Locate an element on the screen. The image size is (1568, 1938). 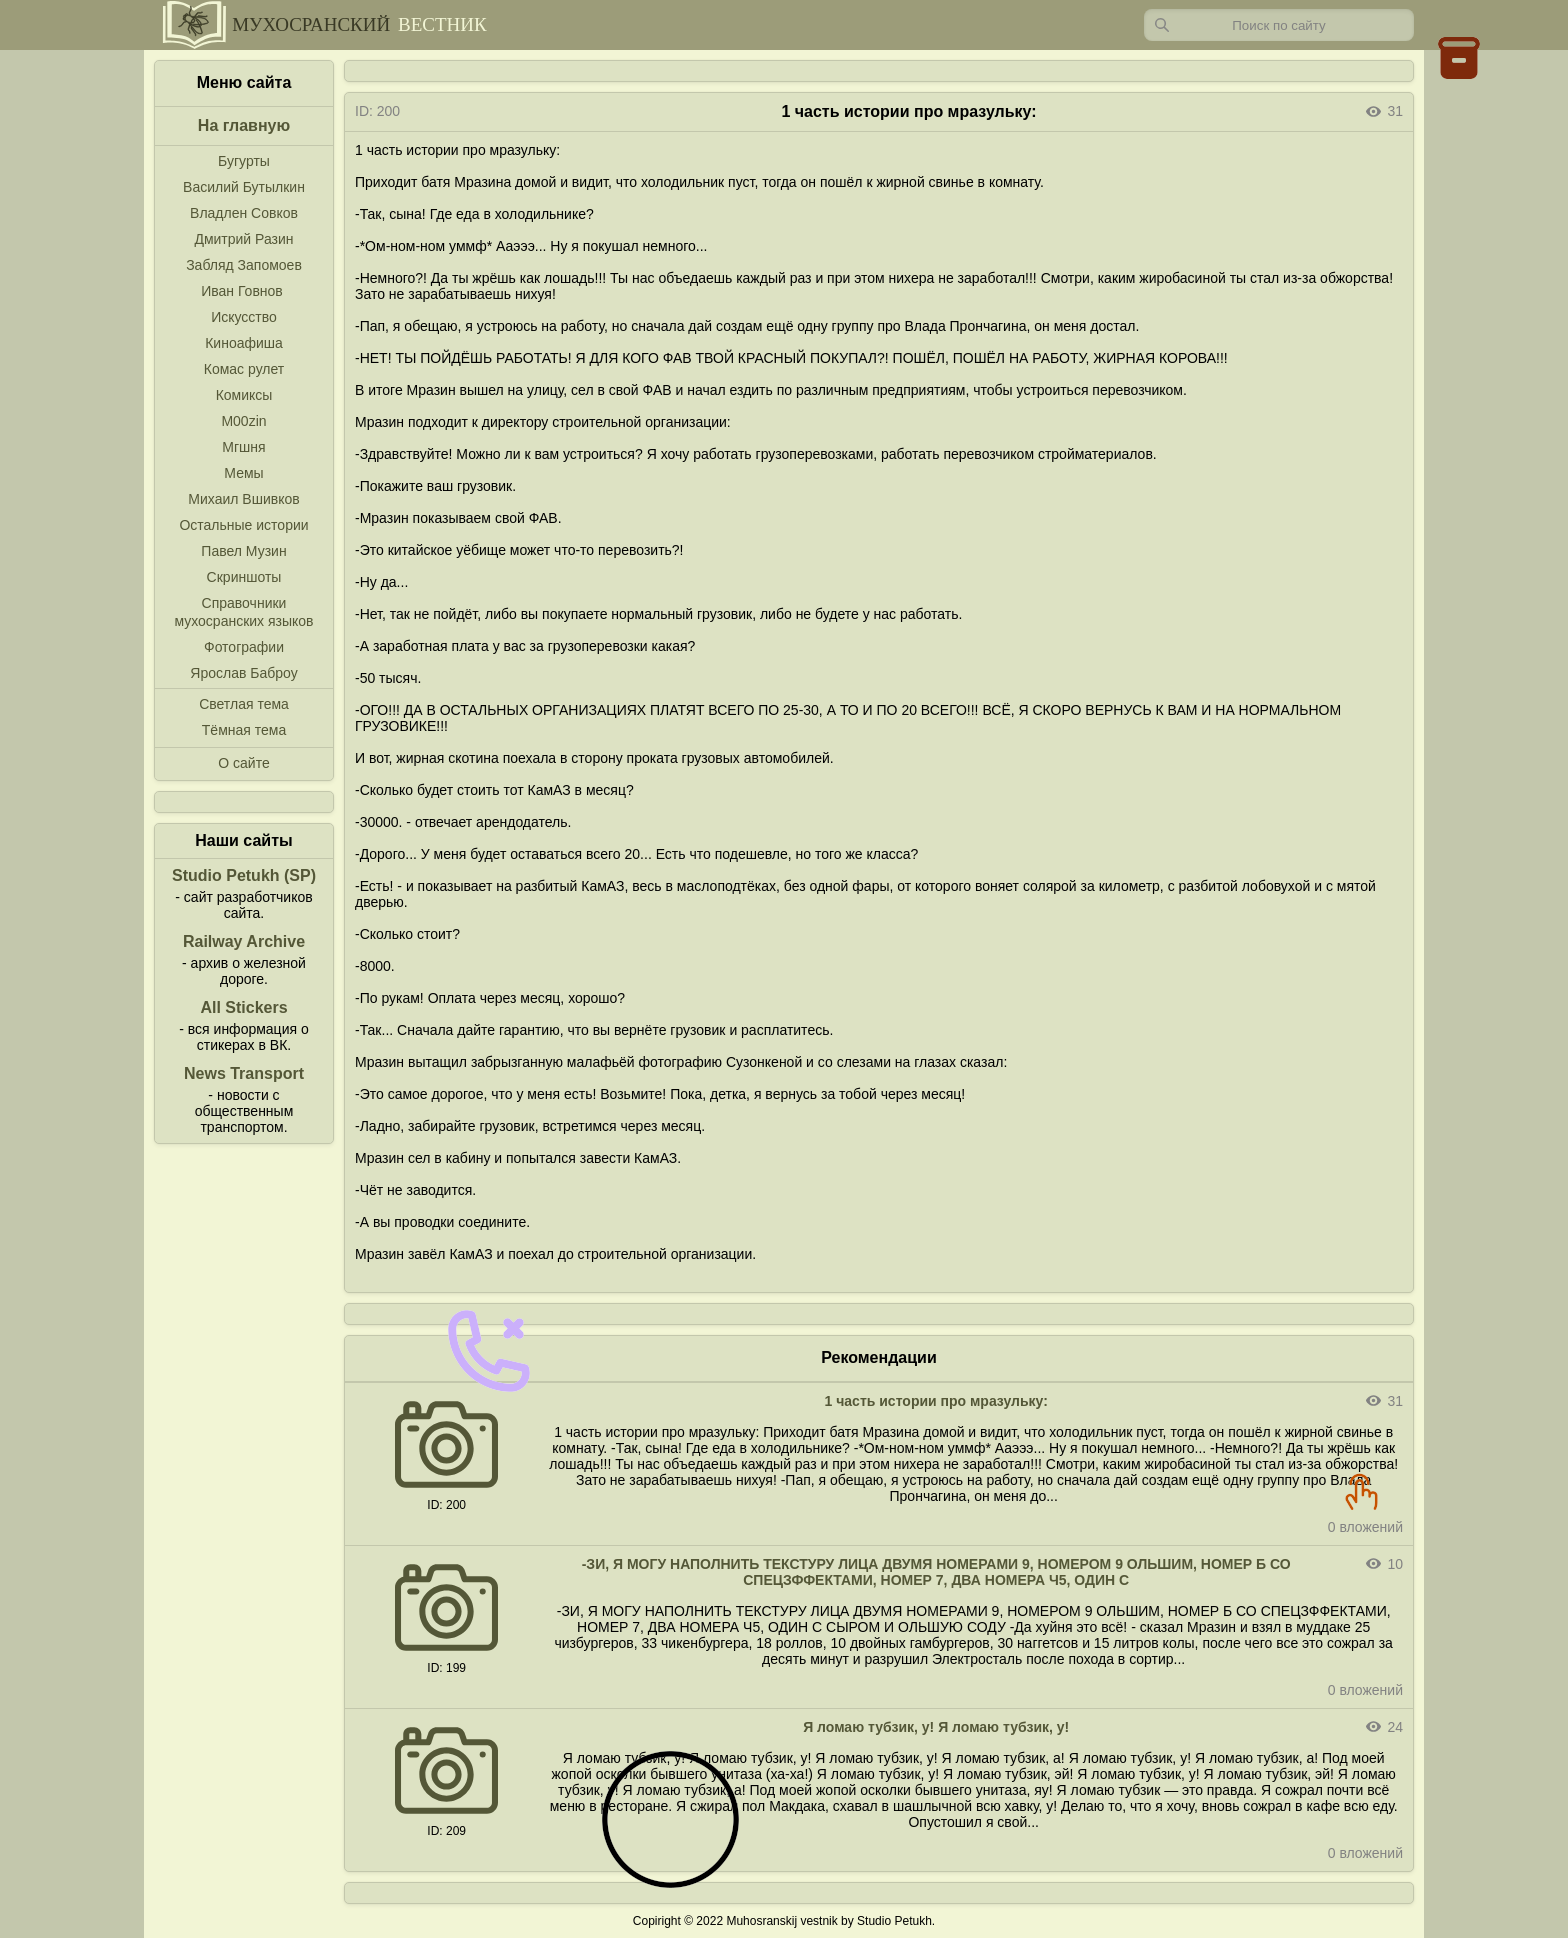
unselected radio button or checkbox option is located at coordinates (670, 1819).